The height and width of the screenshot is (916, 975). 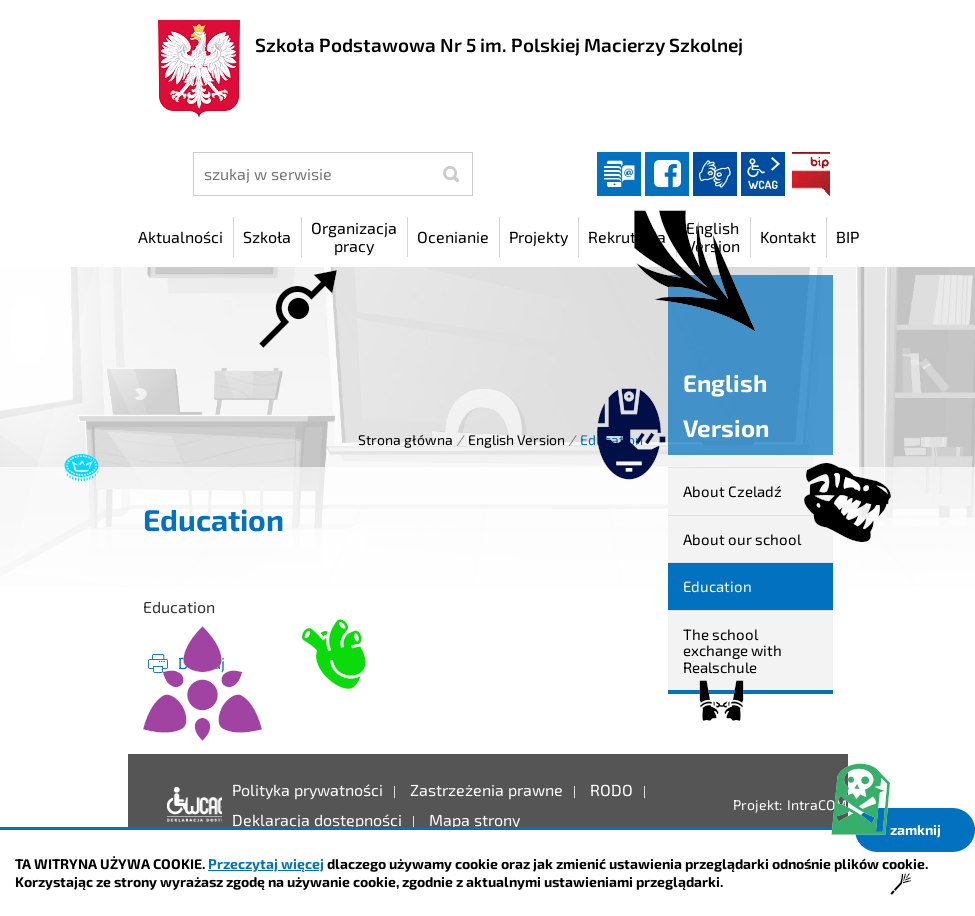 I want to click on represents a hive mind or collective intelligence feature, so click(x=202, y=683).